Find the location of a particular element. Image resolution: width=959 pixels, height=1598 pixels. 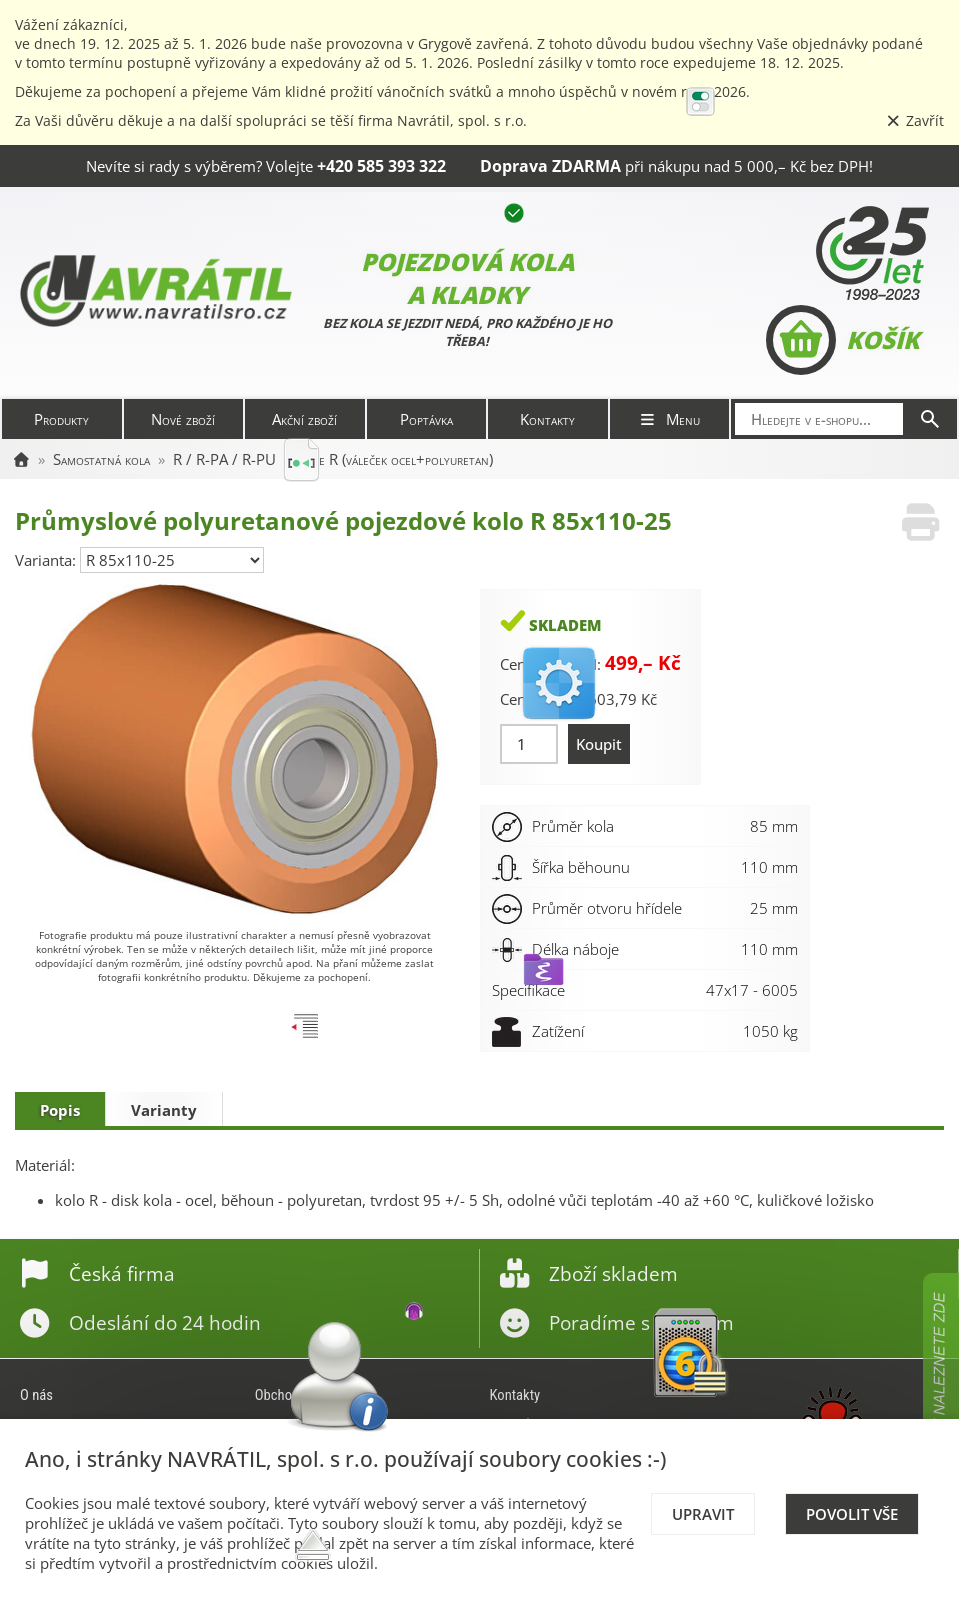

decrease text indentation is located at coordinates (305, 1026).